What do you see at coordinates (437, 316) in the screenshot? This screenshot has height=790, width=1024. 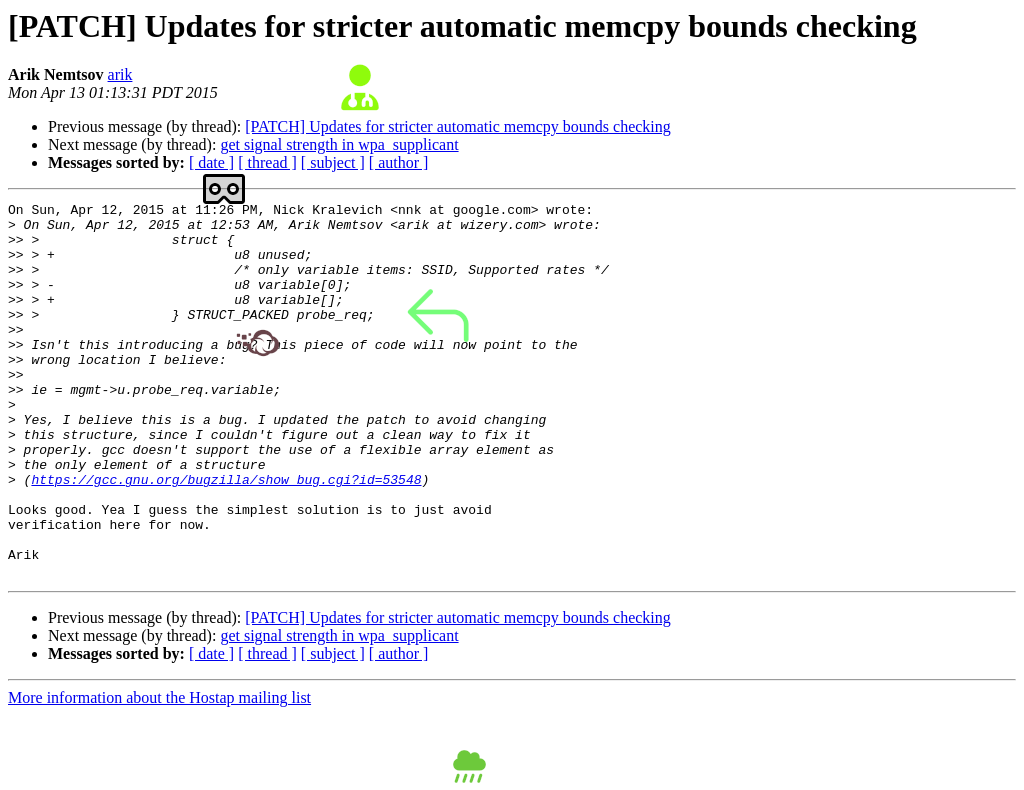 I see `reply to a message or comment` at bounding box center [437, 316].